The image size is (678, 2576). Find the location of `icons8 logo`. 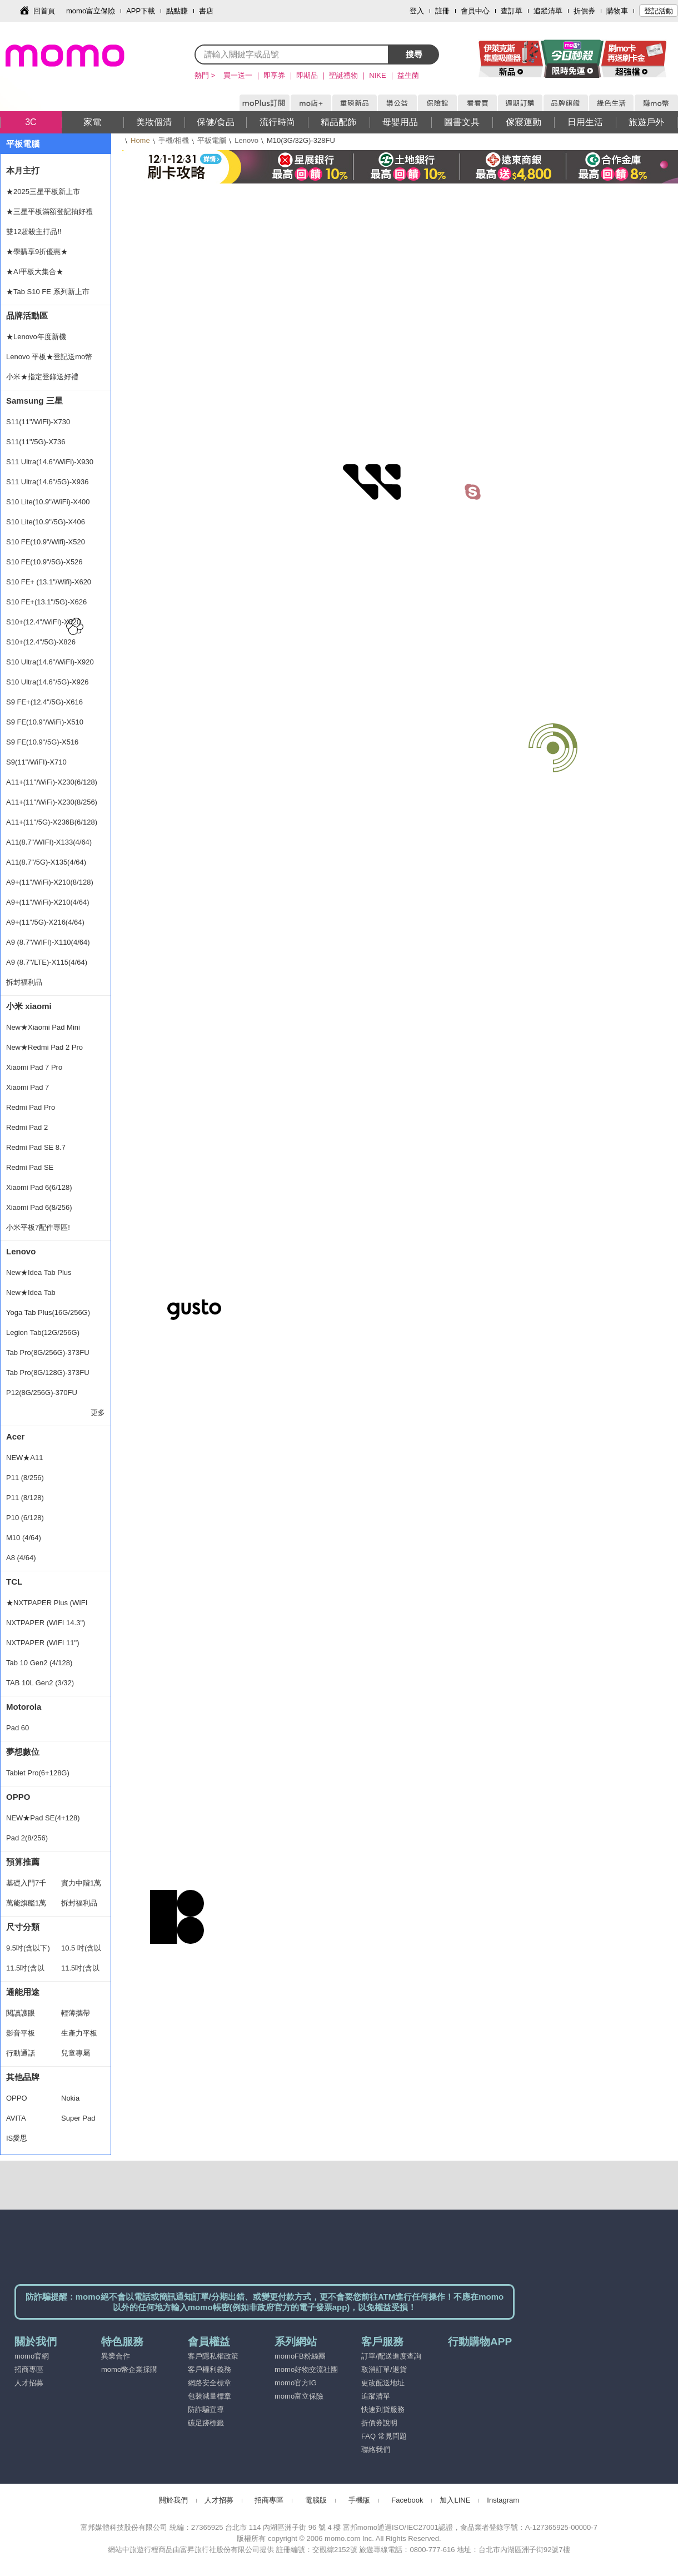

icons8 logo is located at coordinates (177, 1917).